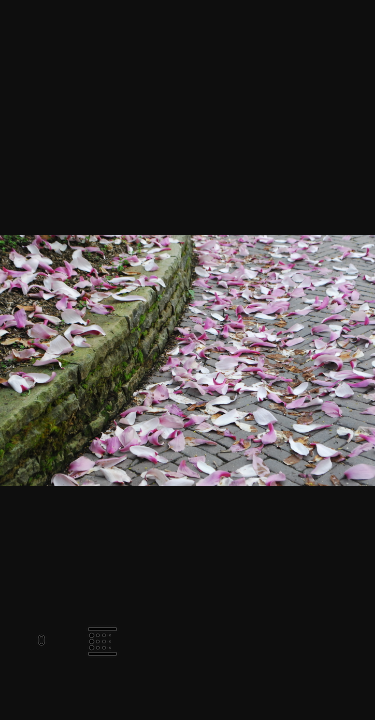 This screenshot has width=375, height=720. What do you see at coordinates (41, 640) in the screenshot?
I see `set exposure compensation to zero` at bounding box center [41, 640].